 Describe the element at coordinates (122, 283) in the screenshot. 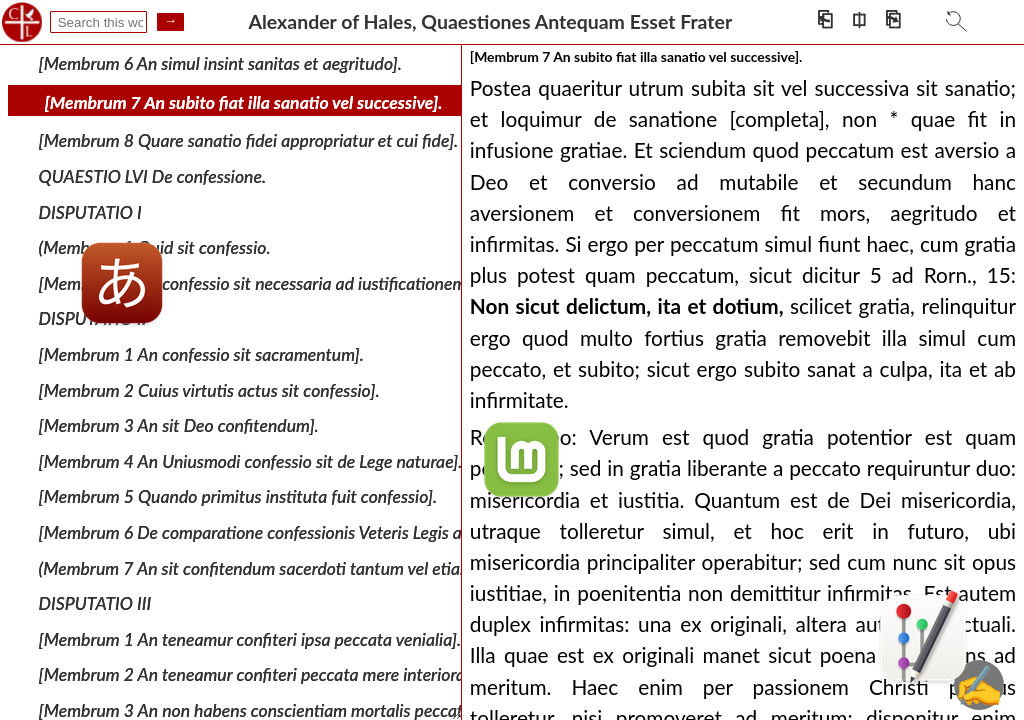

I see `open JapaChar app for learning Japanese characters` at that location.